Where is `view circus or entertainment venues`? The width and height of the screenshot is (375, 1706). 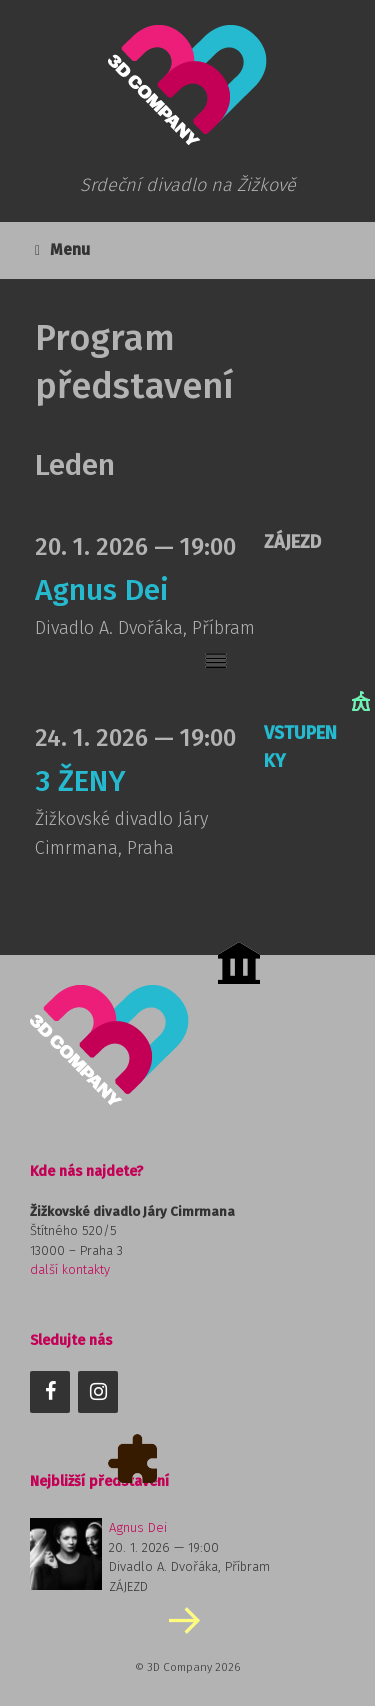
view circus or entertainment venues is located at coordinates (361, 701).